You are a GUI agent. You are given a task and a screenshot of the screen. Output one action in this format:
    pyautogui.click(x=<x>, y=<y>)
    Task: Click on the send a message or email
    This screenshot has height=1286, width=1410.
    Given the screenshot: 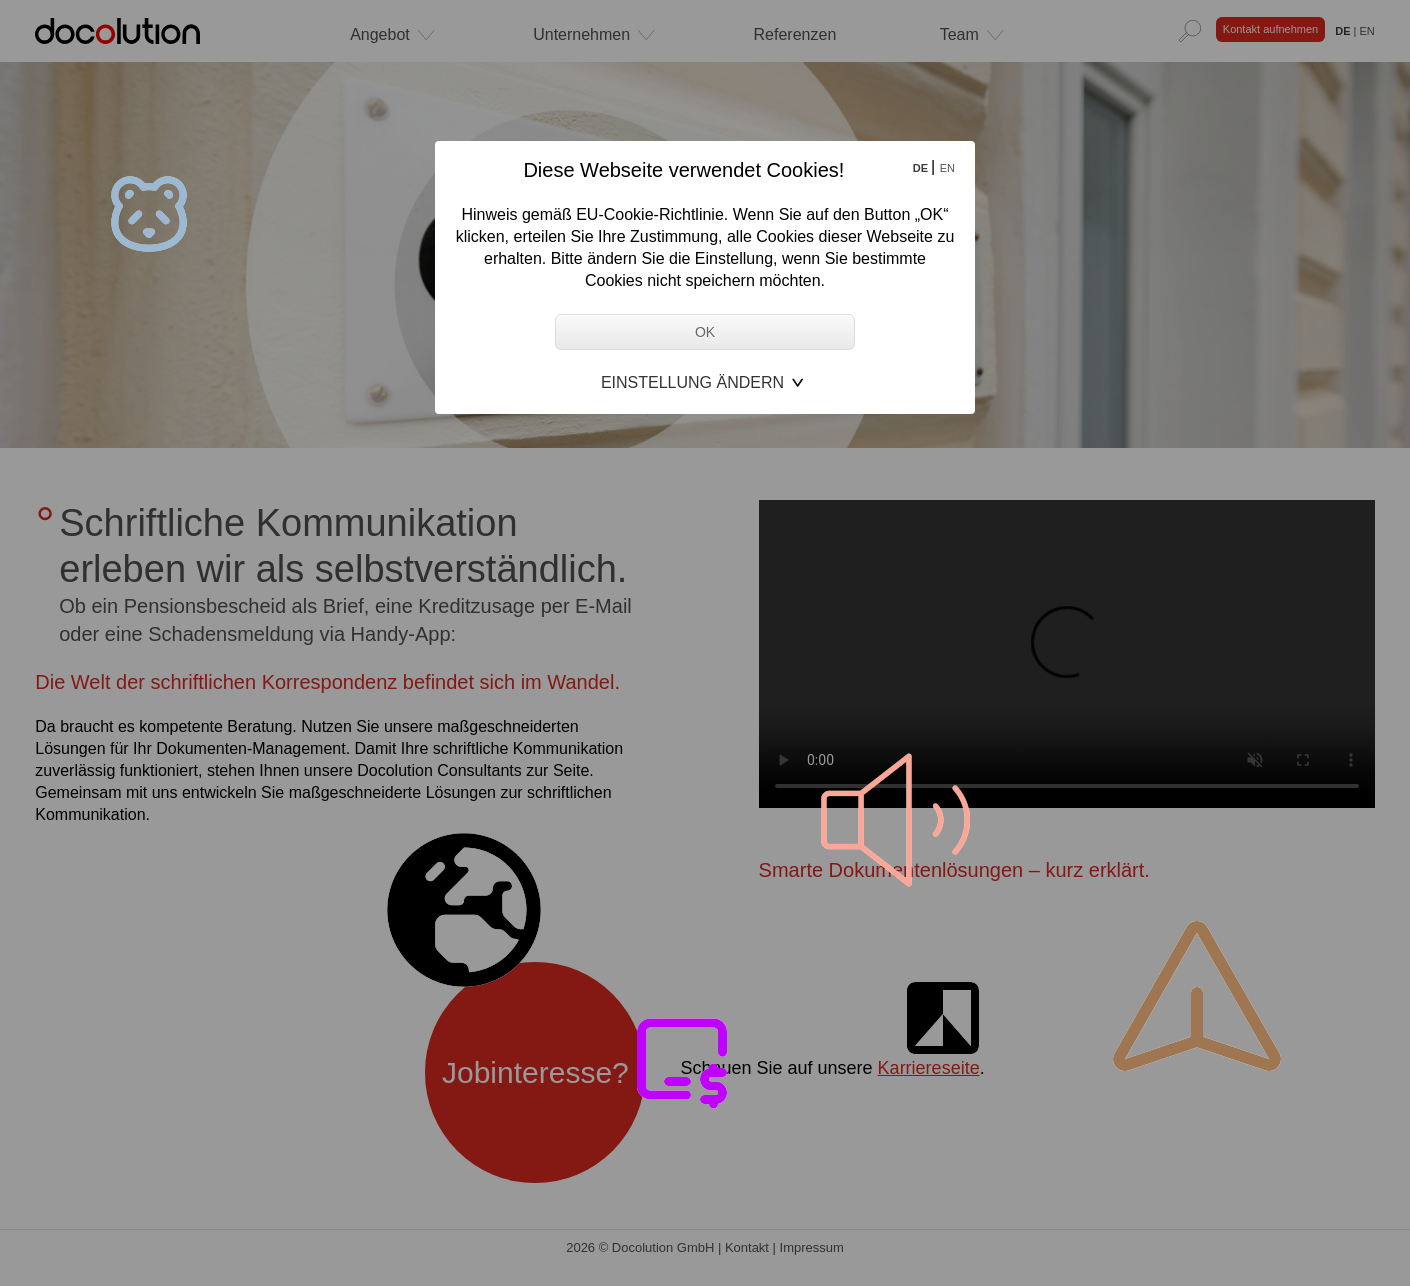 What is the action you would take?
    pyautogui.click(x=1197, y=999)
    